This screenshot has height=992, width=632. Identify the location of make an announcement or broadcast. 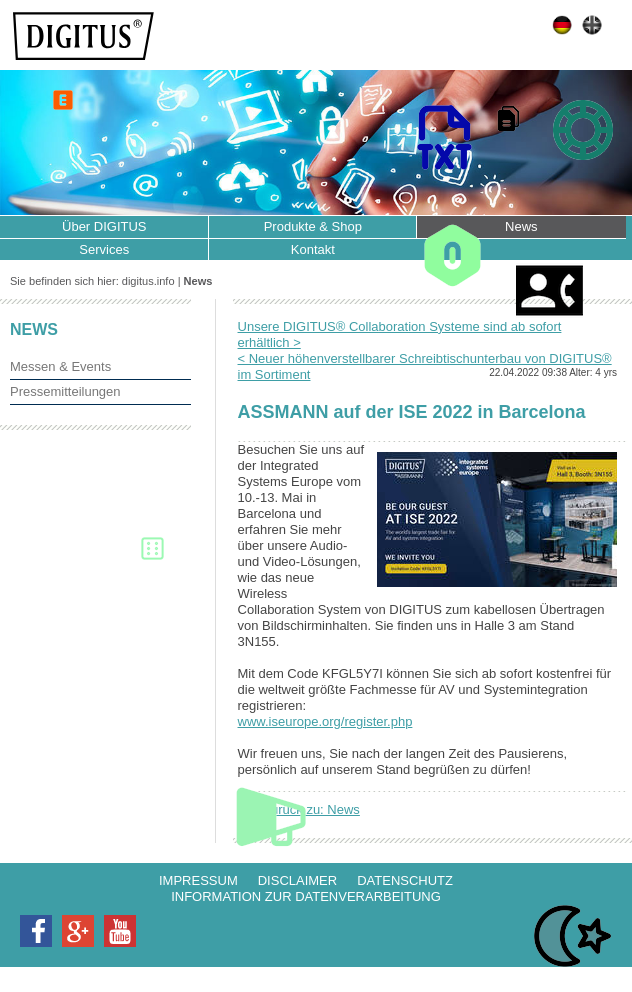
(268, 819).